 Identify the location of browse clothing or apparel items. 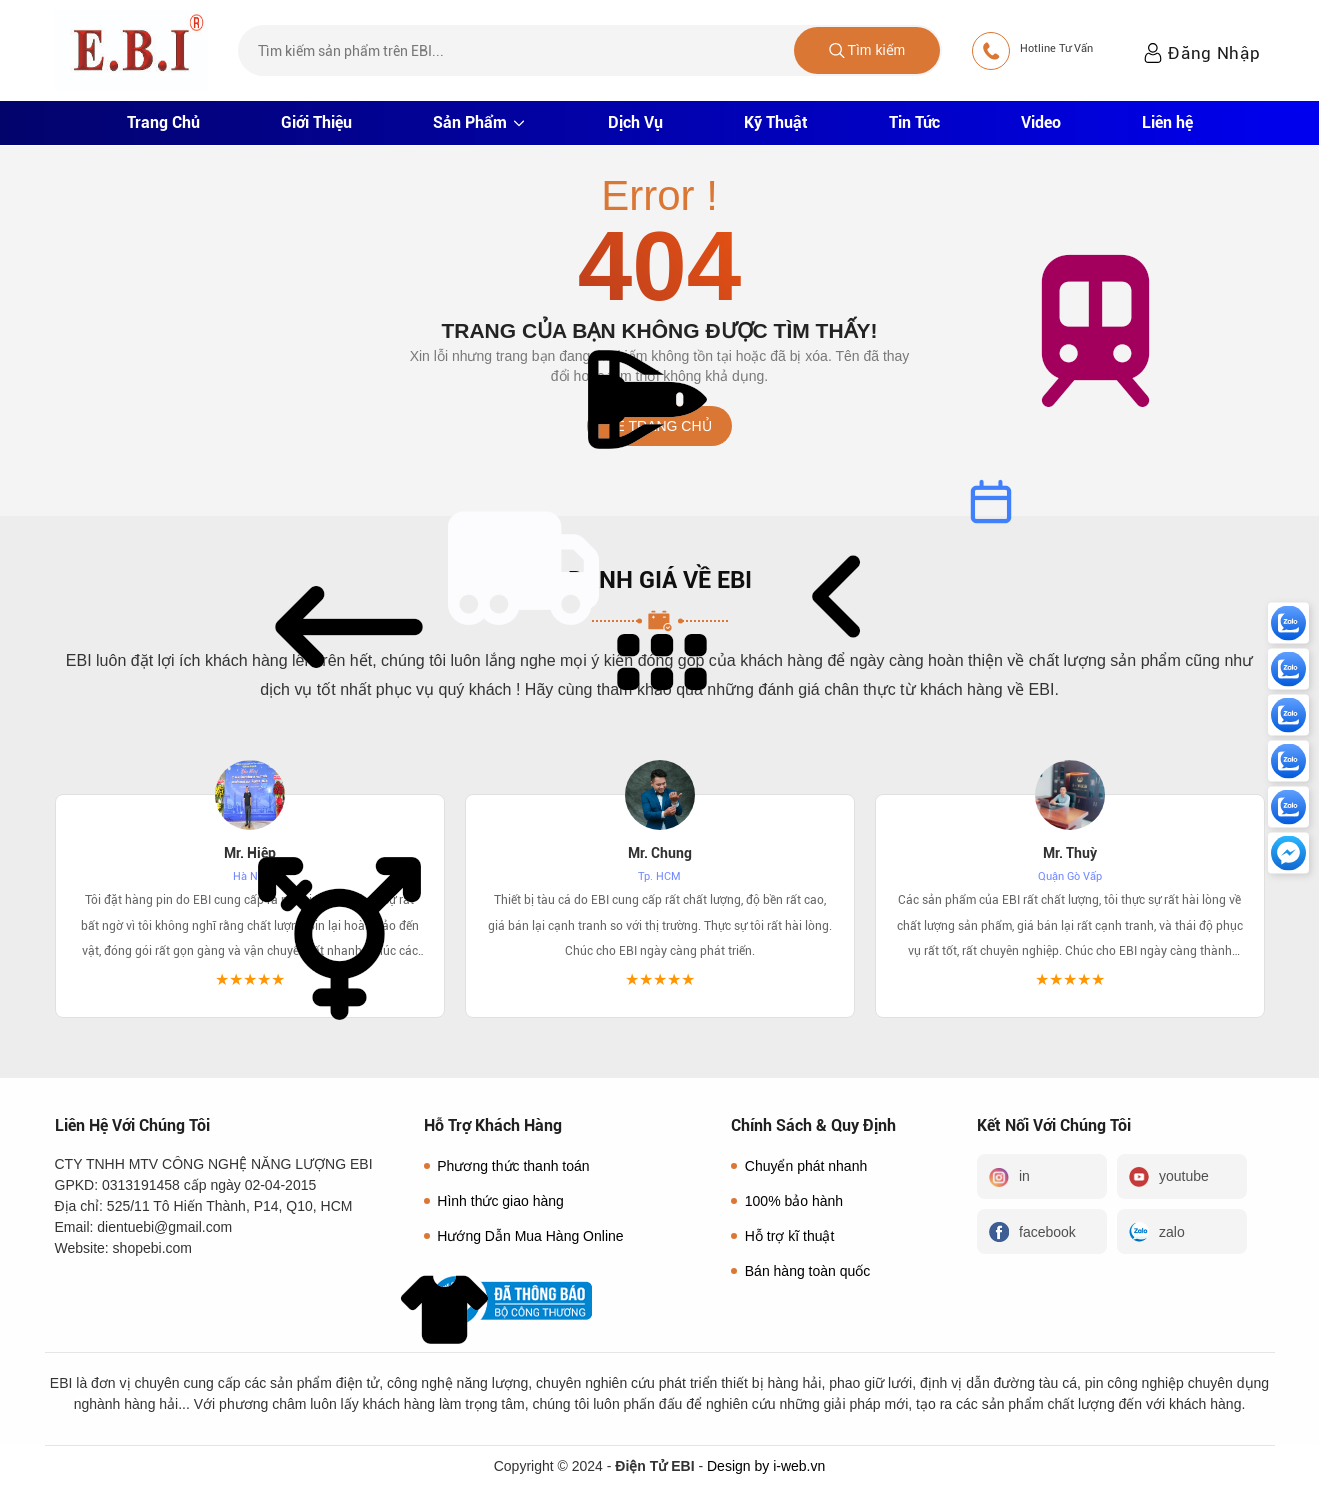
(444, 1307).